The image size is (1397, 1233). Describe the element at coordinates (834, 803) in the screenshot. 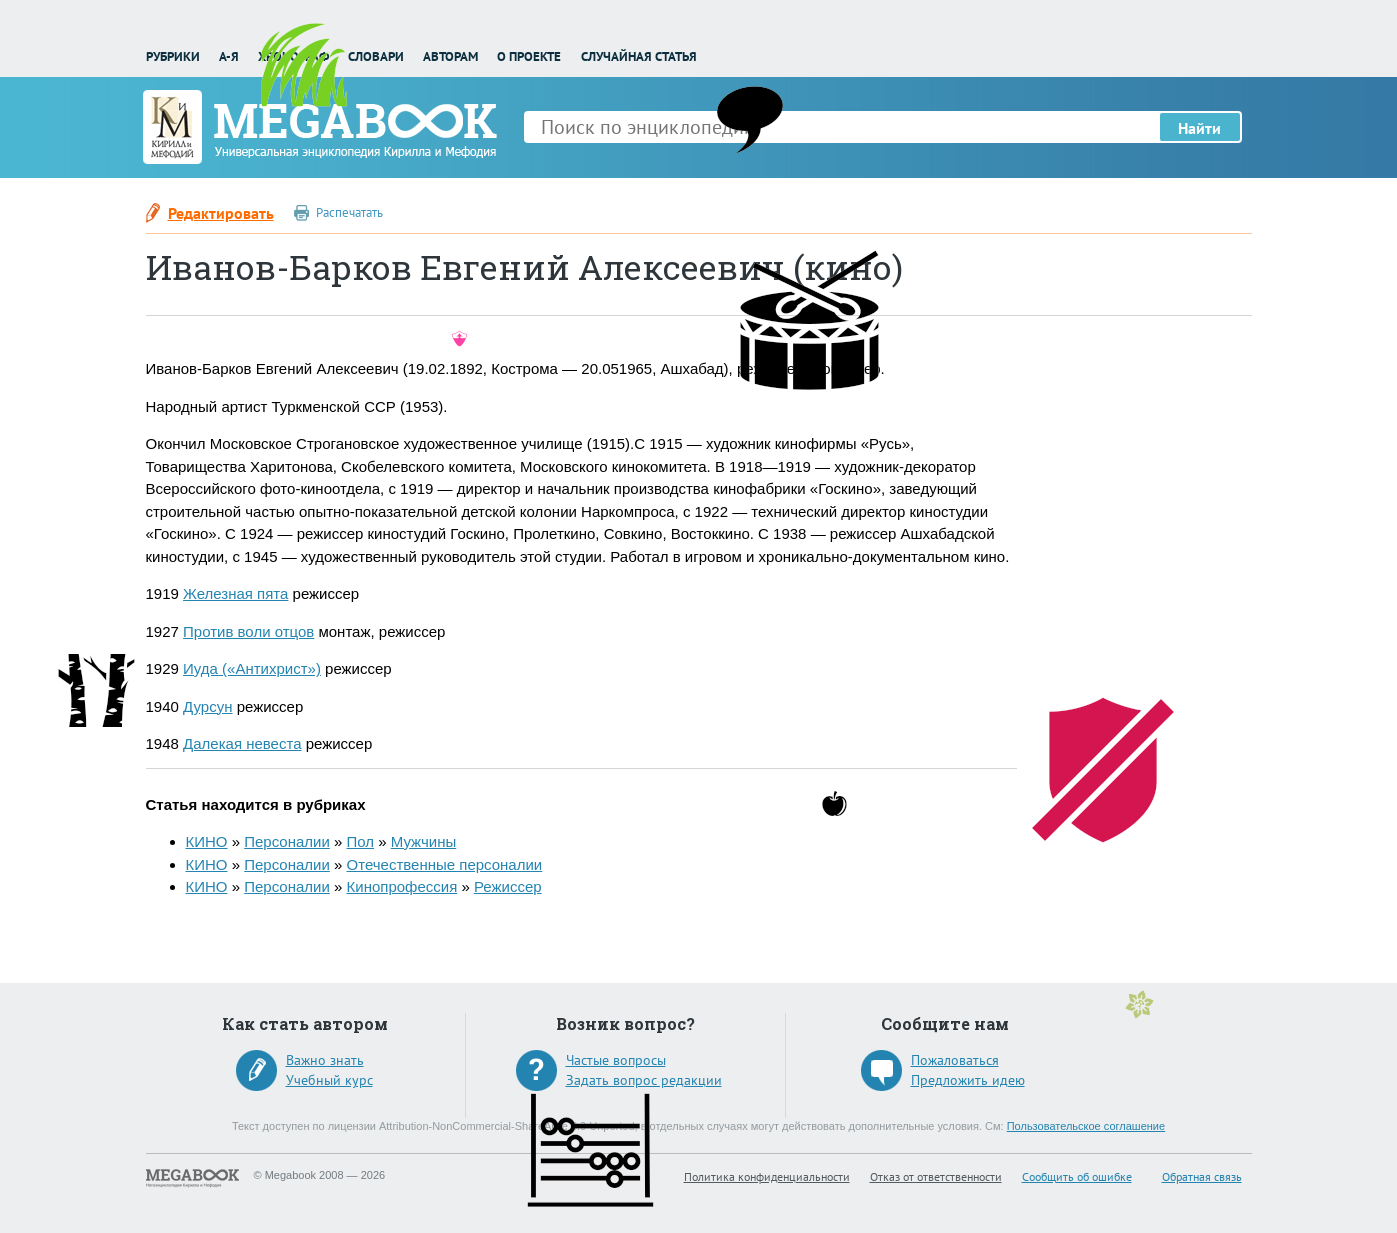

I see `collect a health or bonus item` at that location.